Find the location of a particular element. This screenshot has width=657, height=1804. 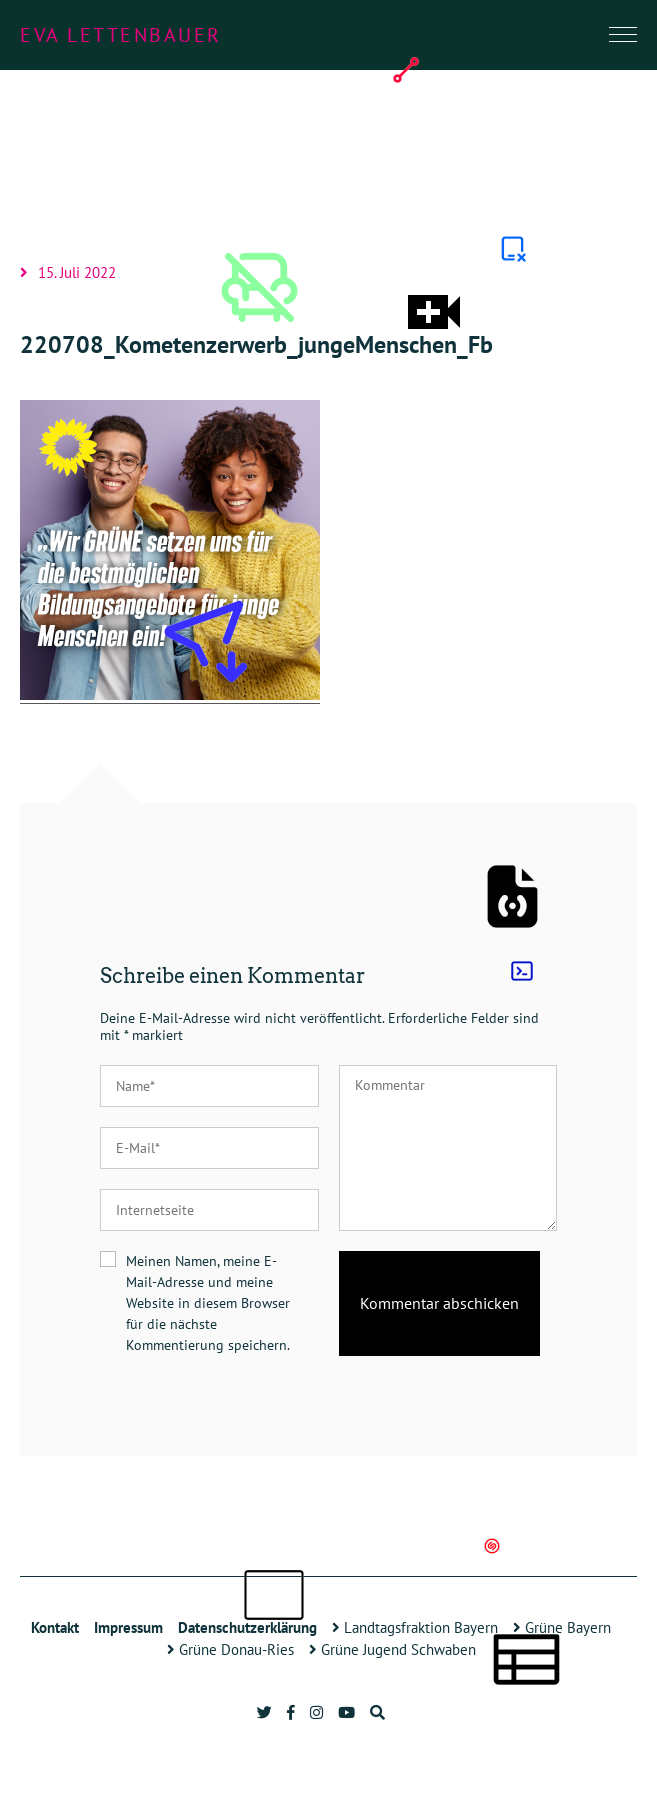

start a new video call is located at coordinates (434, 312).